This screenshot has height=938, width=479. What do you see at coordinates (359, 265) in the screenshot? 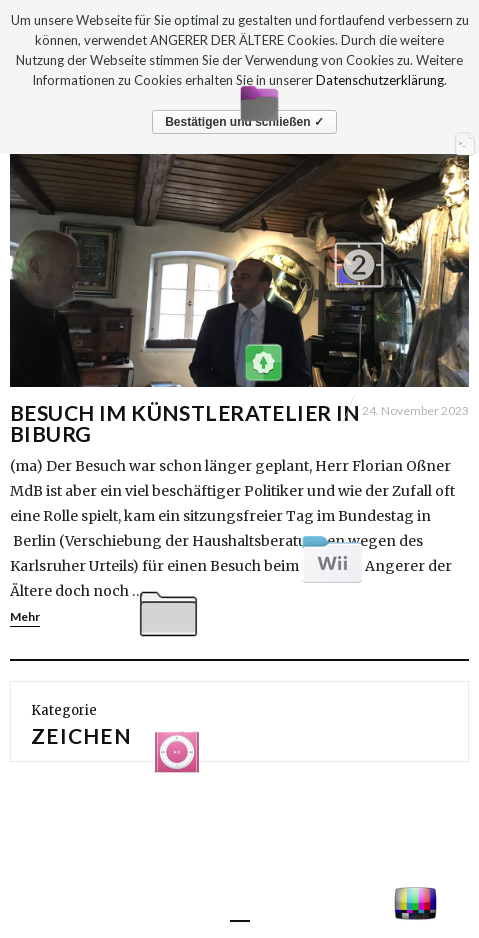
I see `generate or build a media library` at bounding box center [359, 265].